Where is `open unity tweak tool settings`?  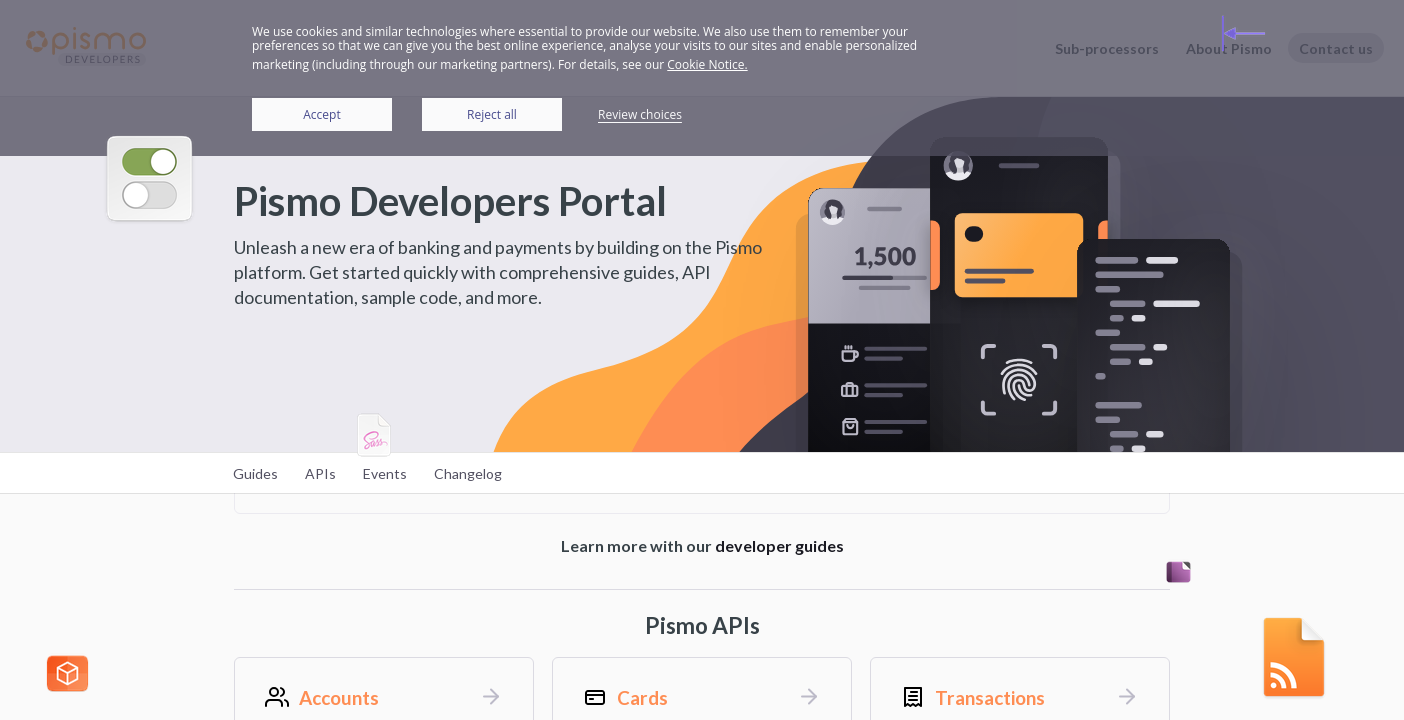 open unity tweak tool settings is located at coordinates (149, 178).